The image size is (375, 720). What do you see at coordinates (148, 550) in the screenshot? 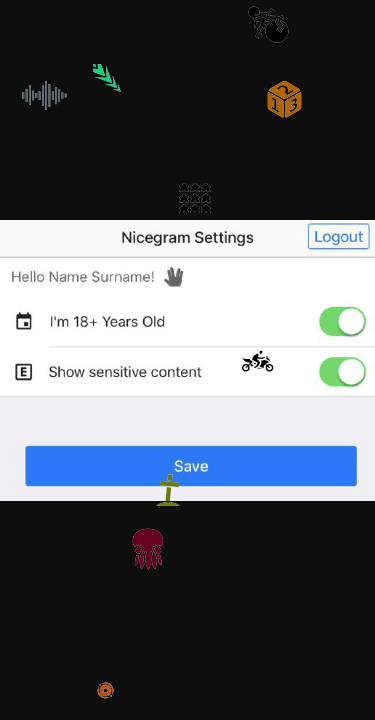
I see `select squid or cephalopod character` at bounding box center [148, 550].